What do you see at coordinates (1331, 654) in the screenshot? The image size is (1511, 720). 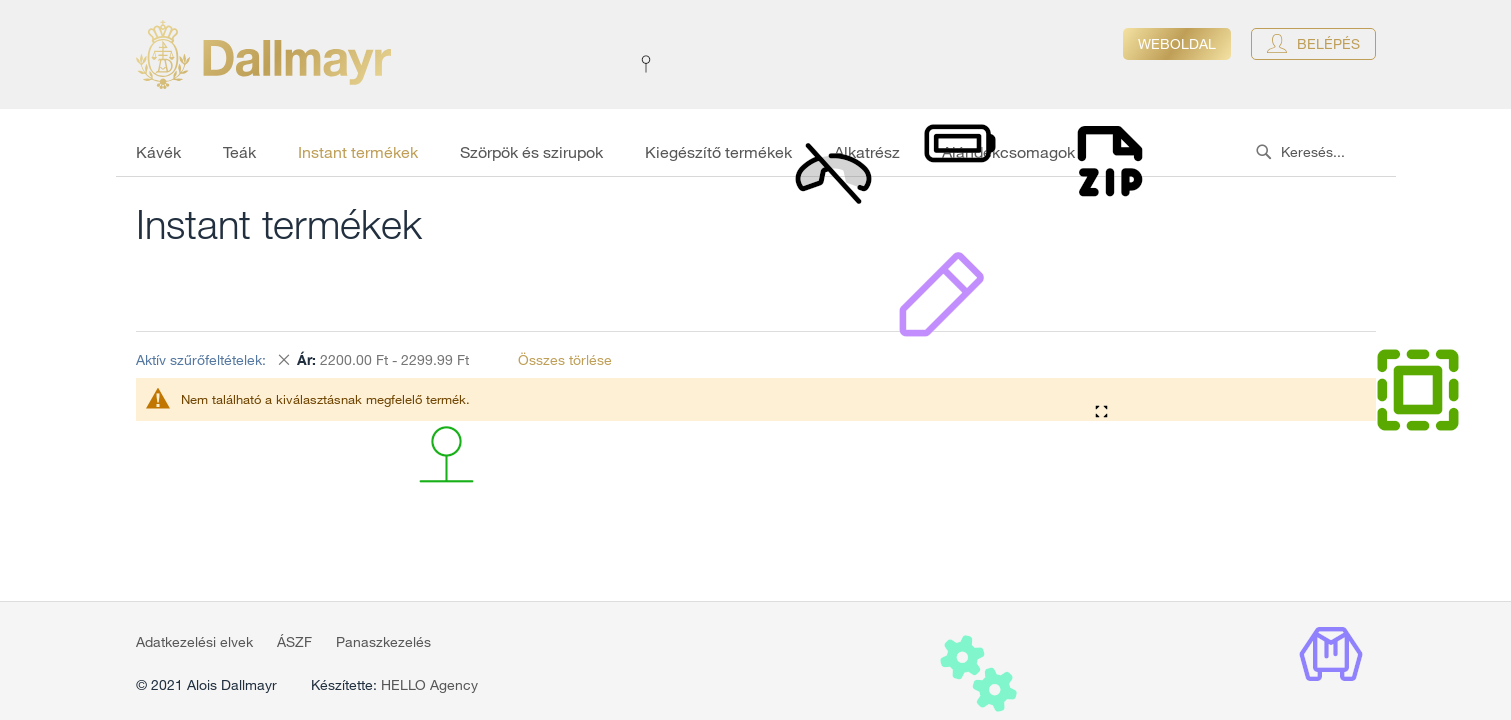 I see `browse clothing or apparel items` at bounding box center [1331, 654].